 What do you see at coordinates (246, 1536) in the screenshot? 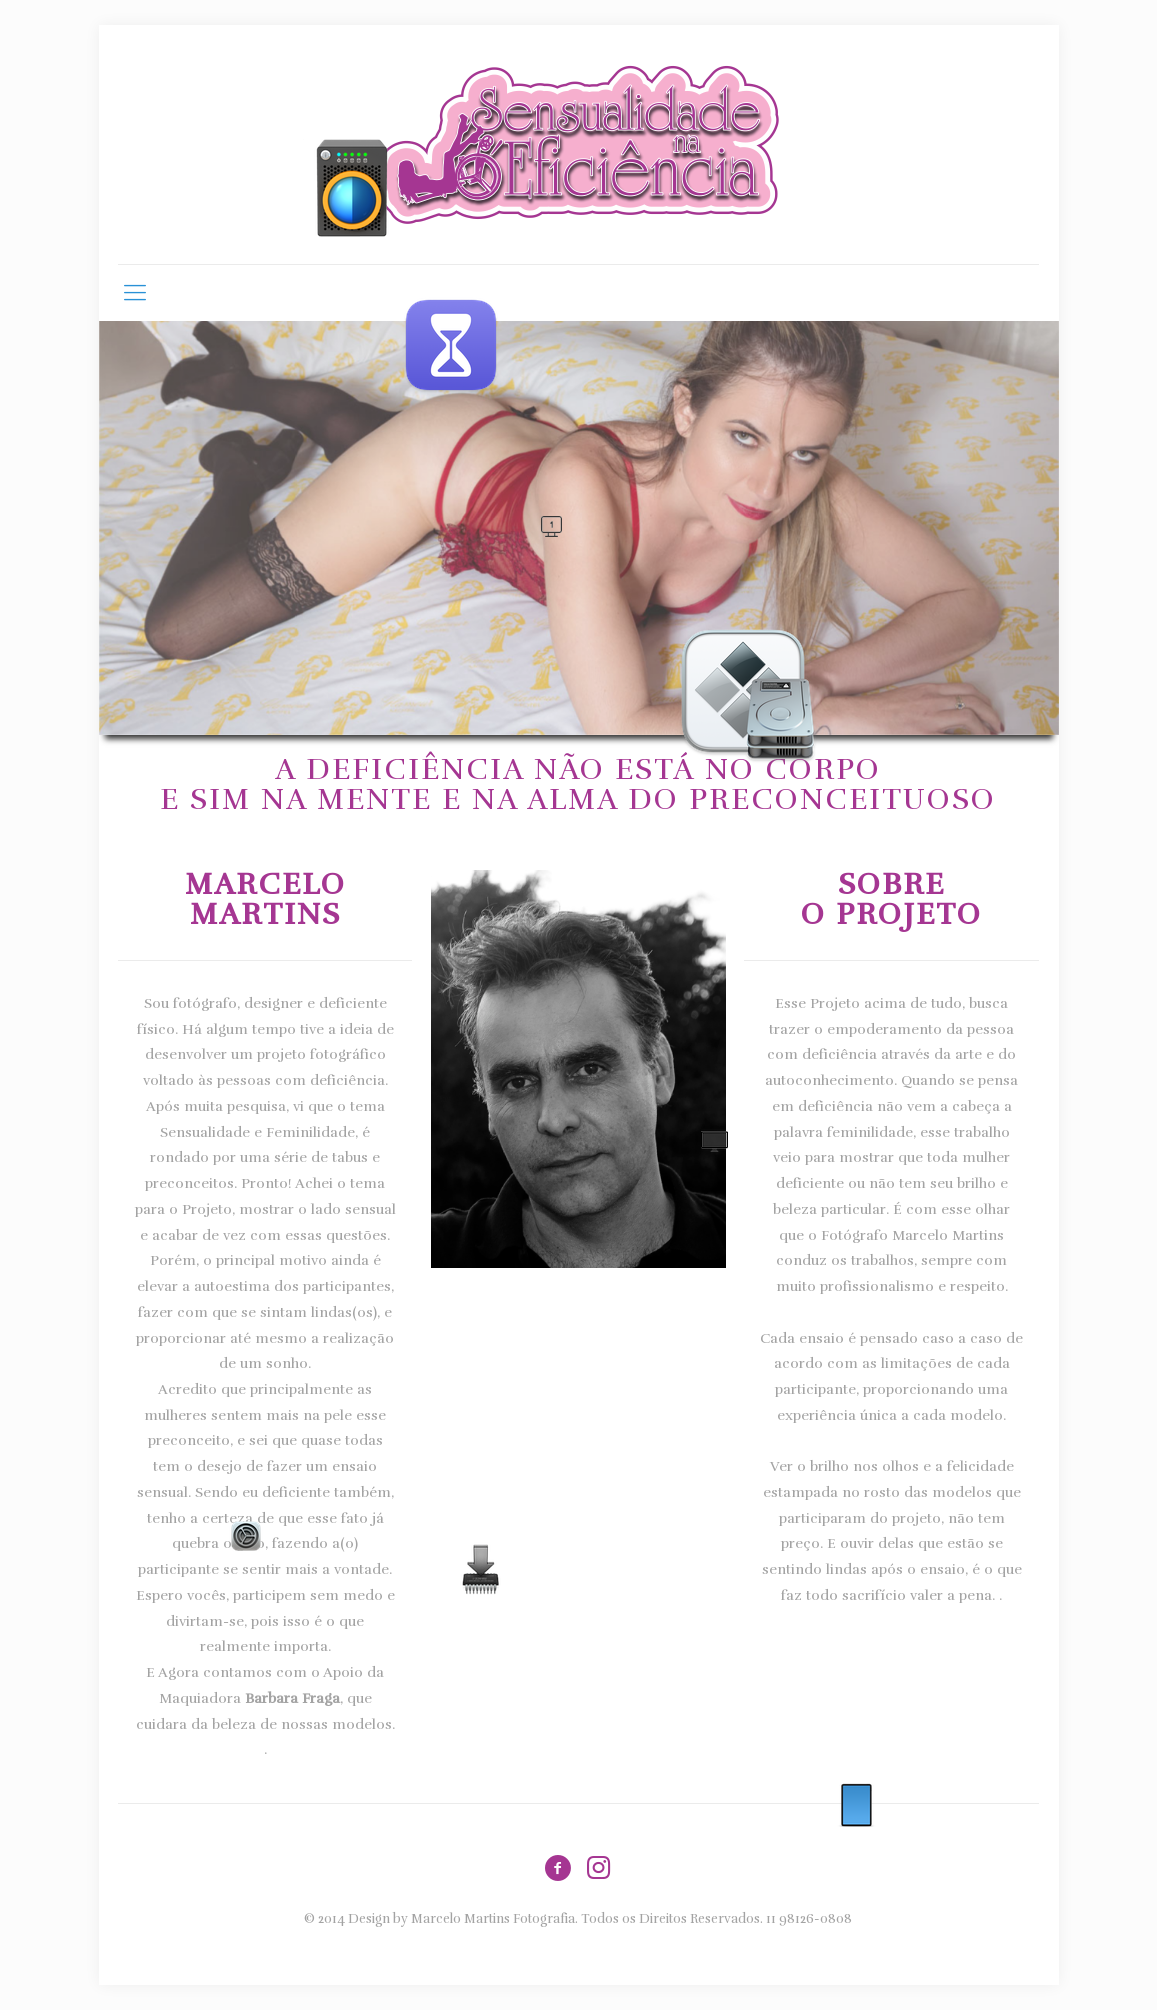
I see `open system settings or preferences` at bounding box center [246, 1536].